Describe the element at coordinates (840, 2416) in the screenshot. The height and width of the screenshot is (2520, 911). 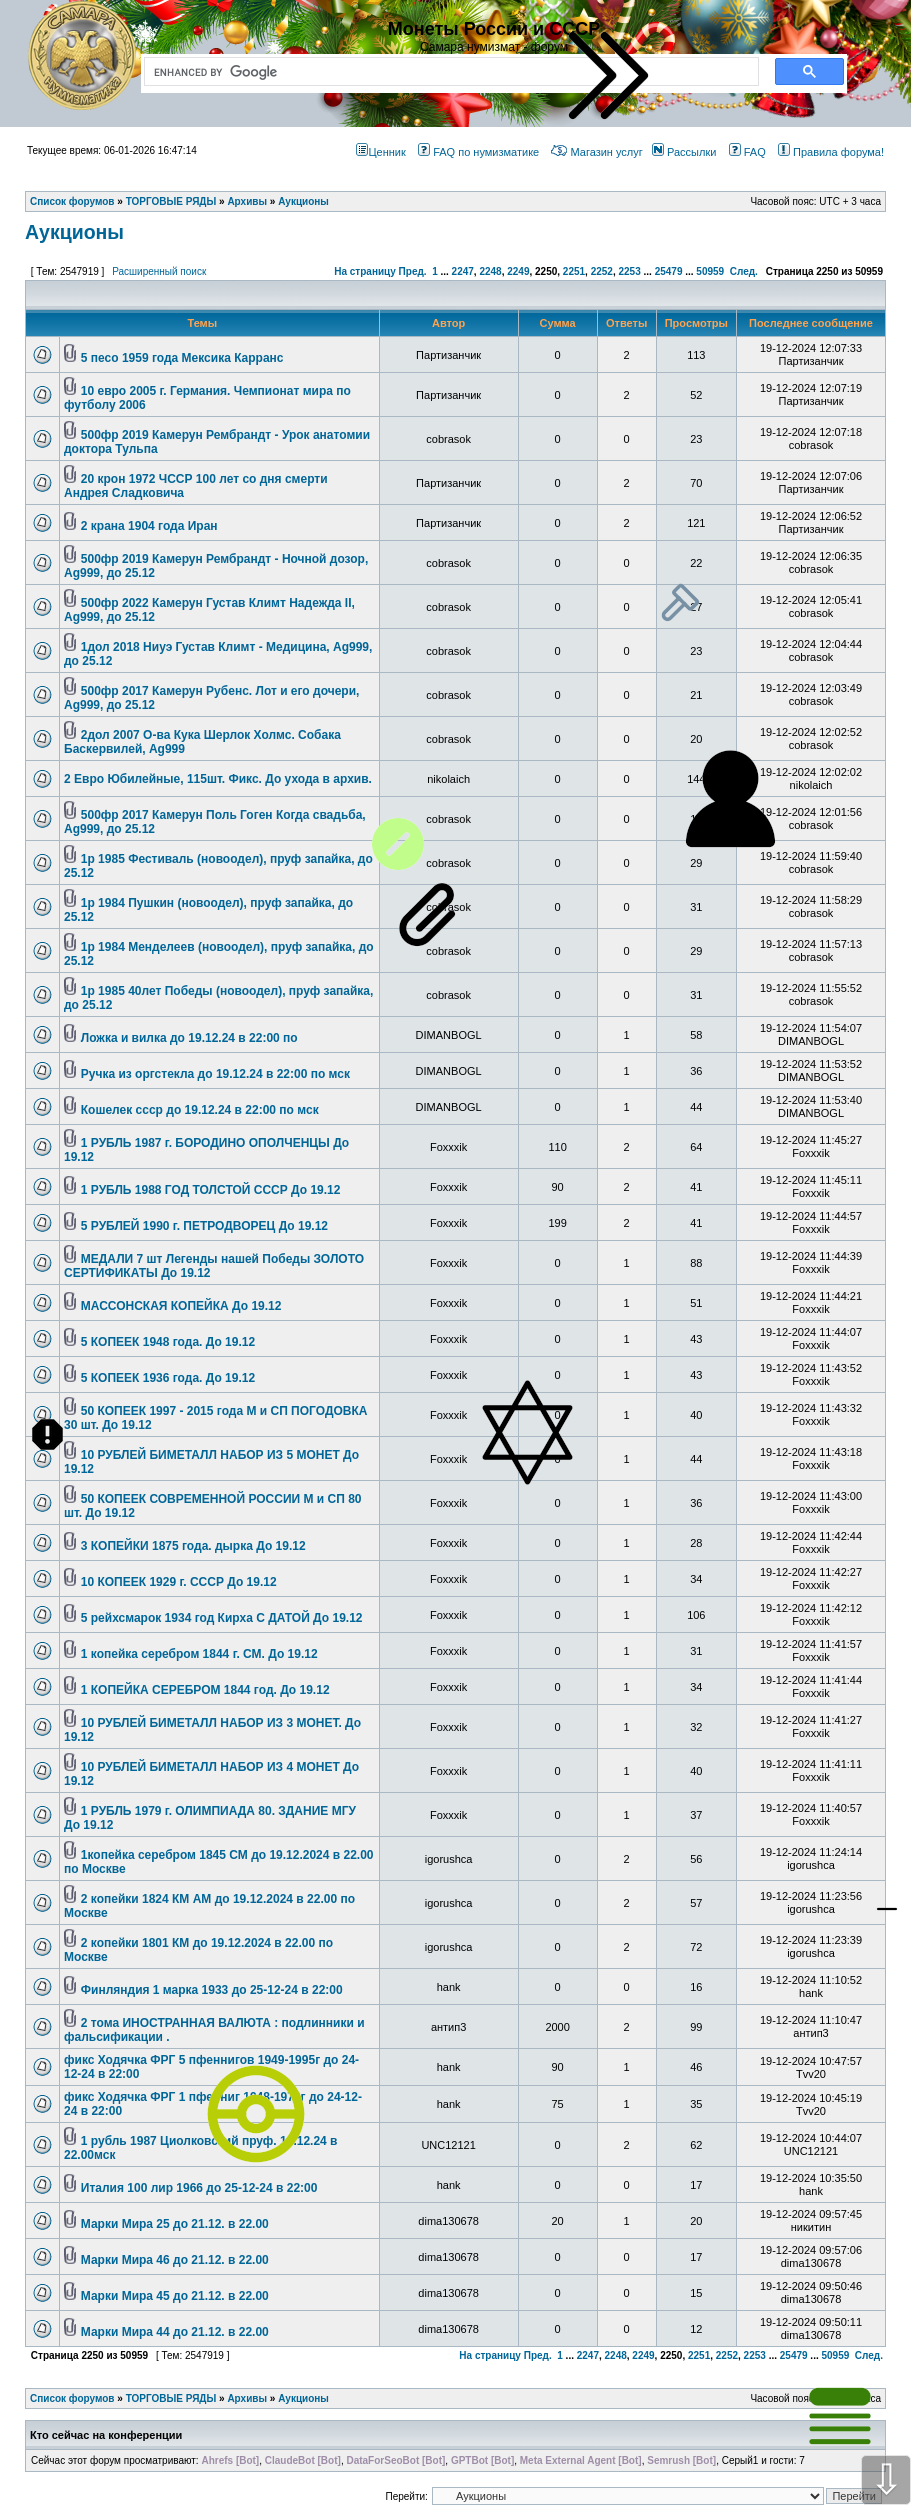
I see `view queue or playlist` at that location.